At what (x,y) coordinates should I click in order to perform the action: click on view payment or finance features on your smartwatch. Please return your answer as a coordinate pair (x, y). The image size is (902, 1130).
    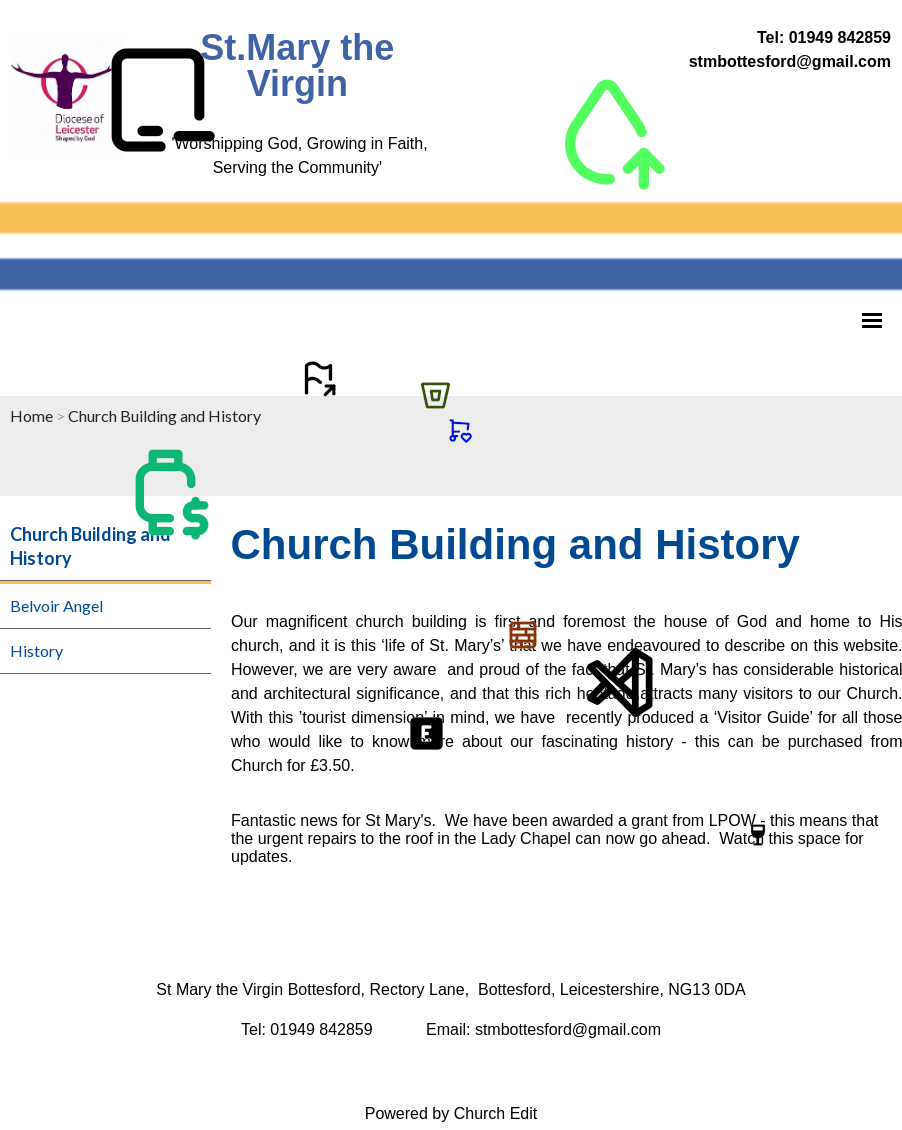
    Looking at the image, I should click on (165, 492).